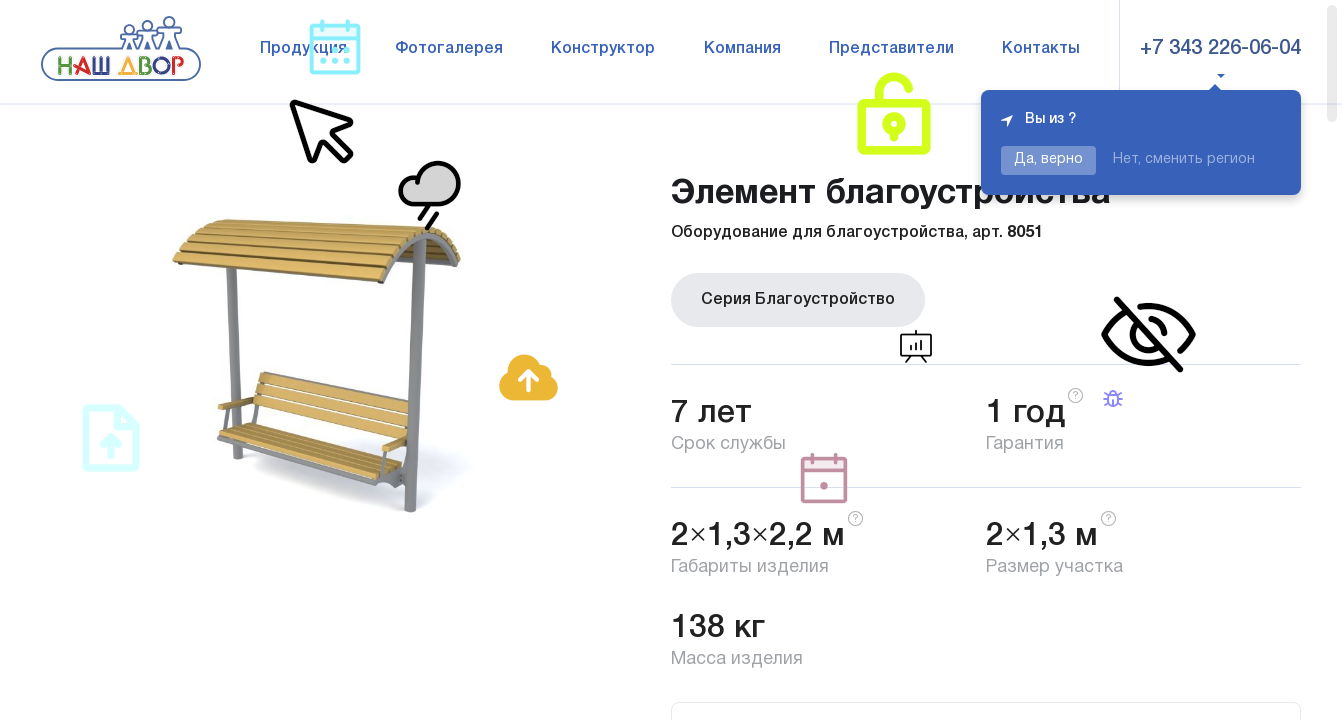 This screenshot has width=1342, height=720. What do you see at coordinates (894, 118) in the screenshot?
I see `unlock with key authentication` at bounding box center [894, 118].